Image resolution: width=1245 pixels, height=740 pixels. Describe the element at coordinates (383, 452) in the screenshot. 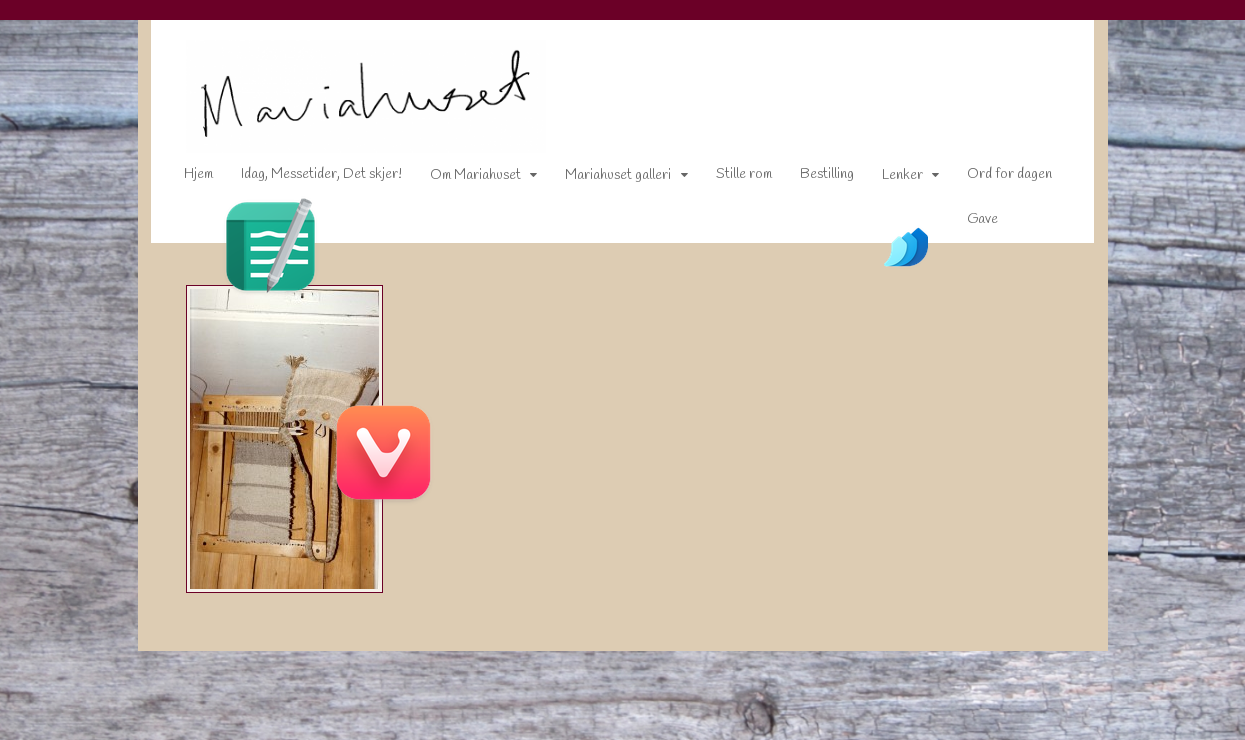

I see `open vivaldi web browser` at that location.